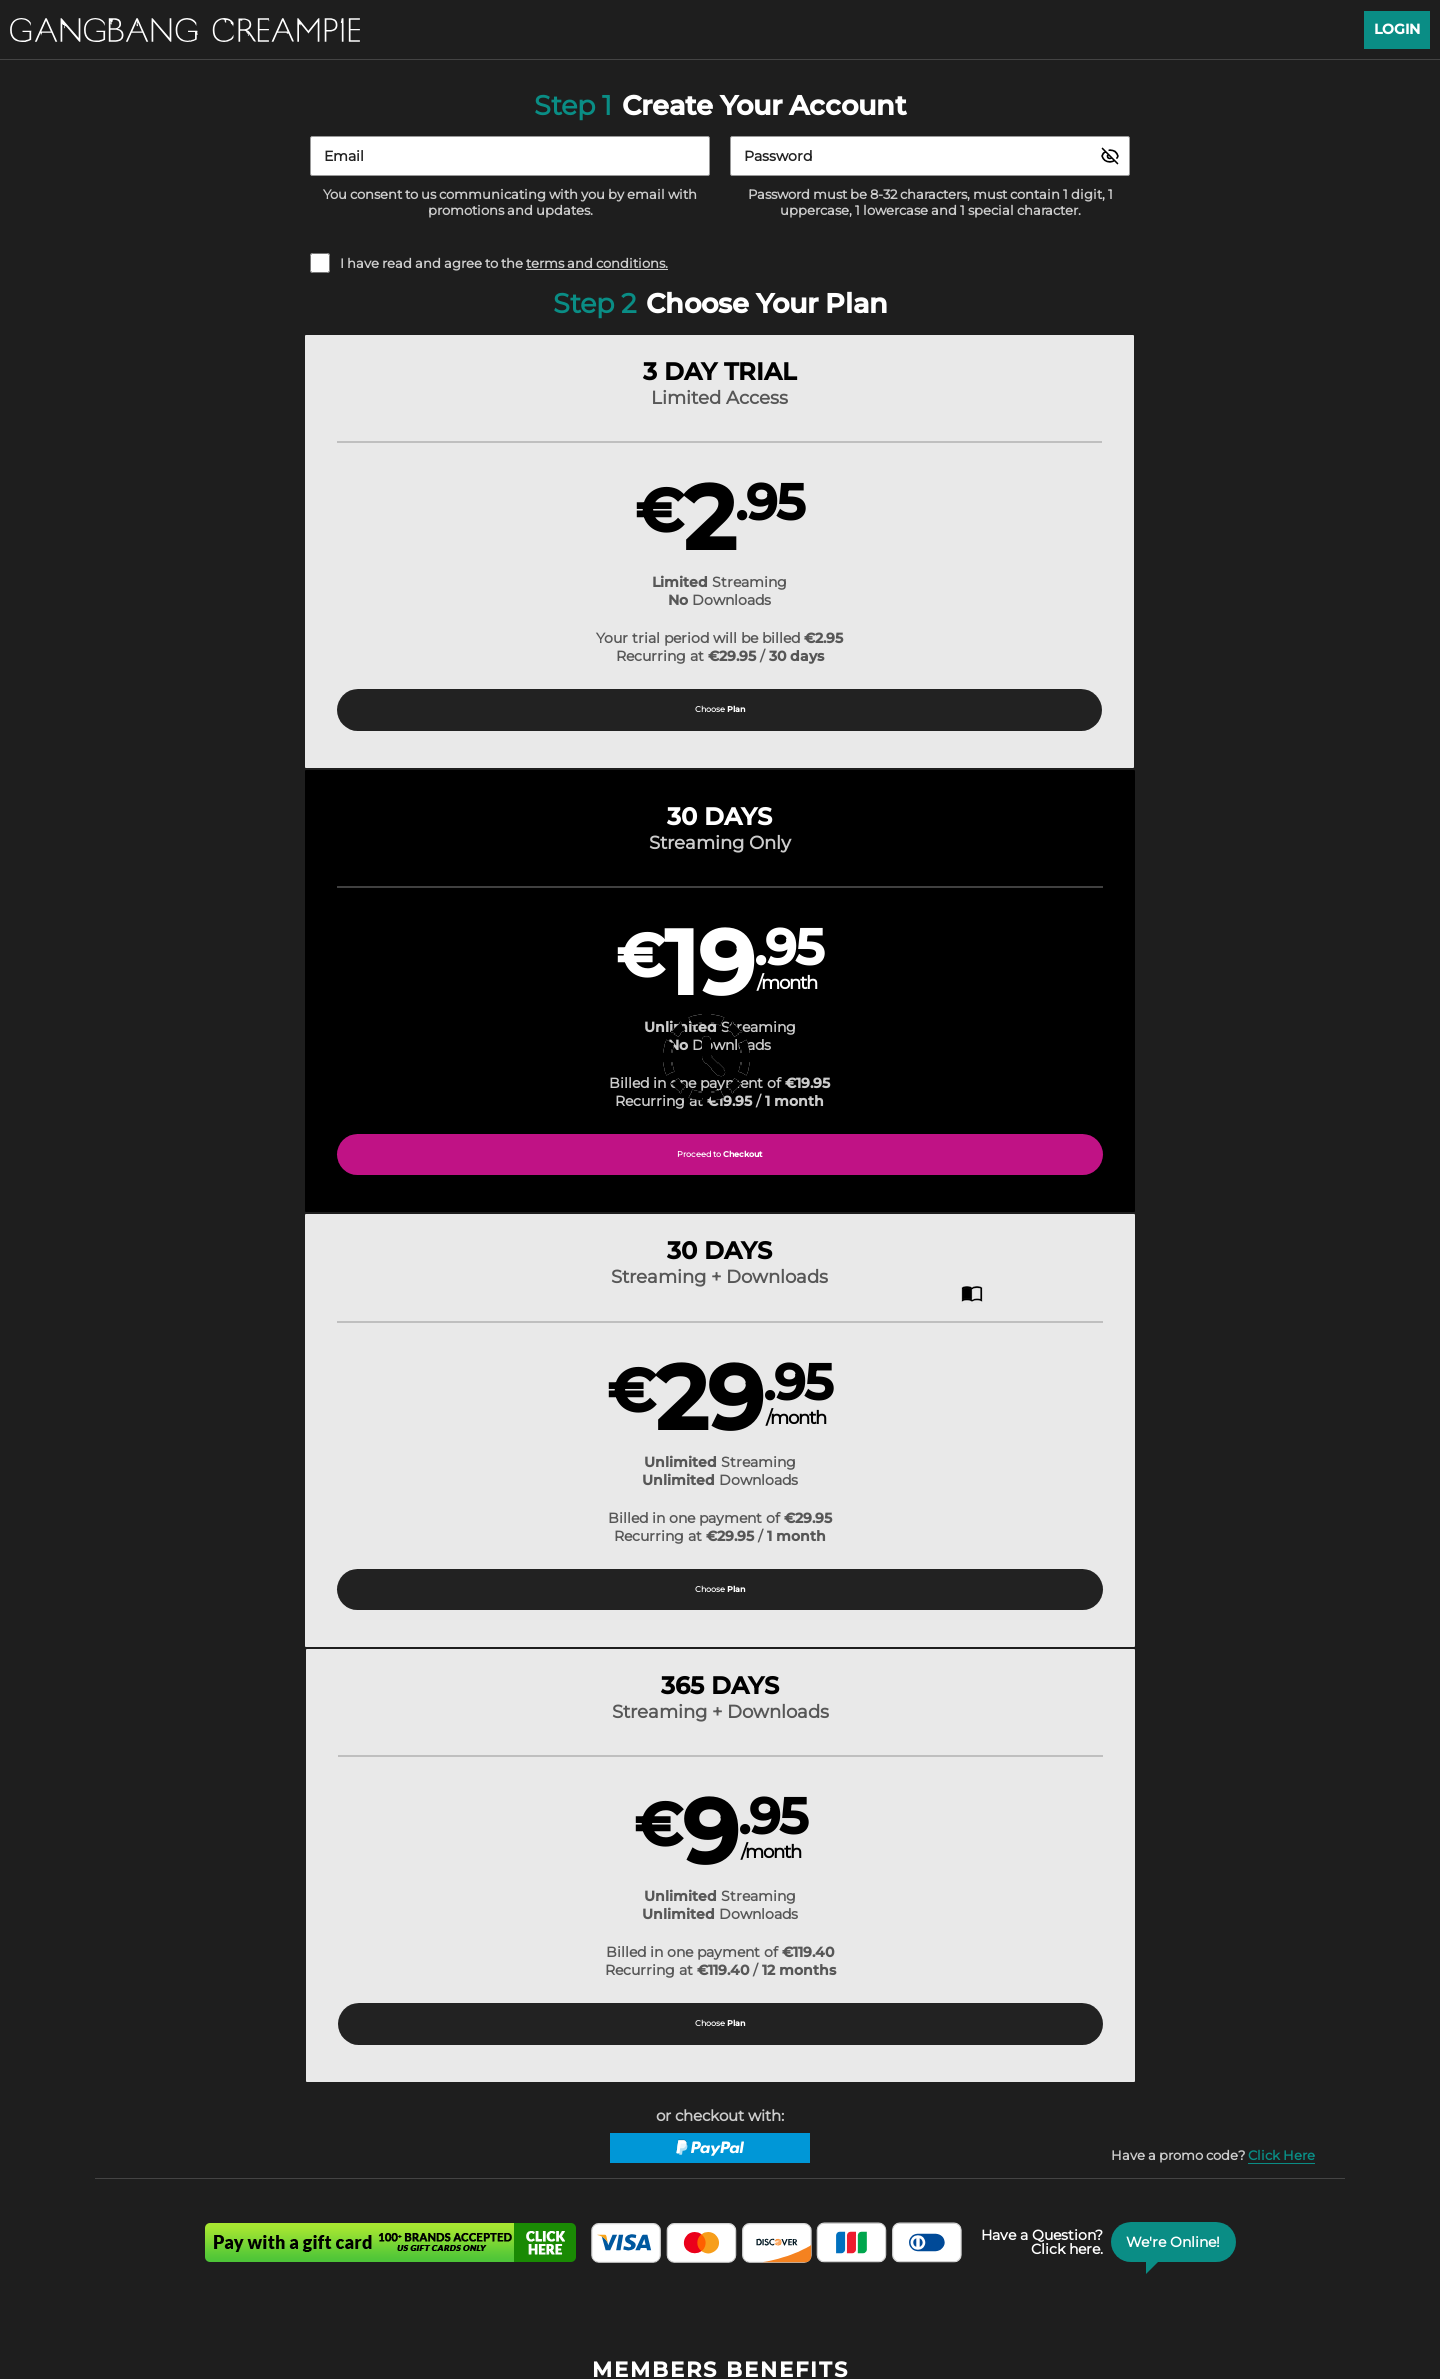  What do you see at coordinates (972, 1293) in the screenshot?
I see `import contacts from address book` at bounding box center [972, 1293].